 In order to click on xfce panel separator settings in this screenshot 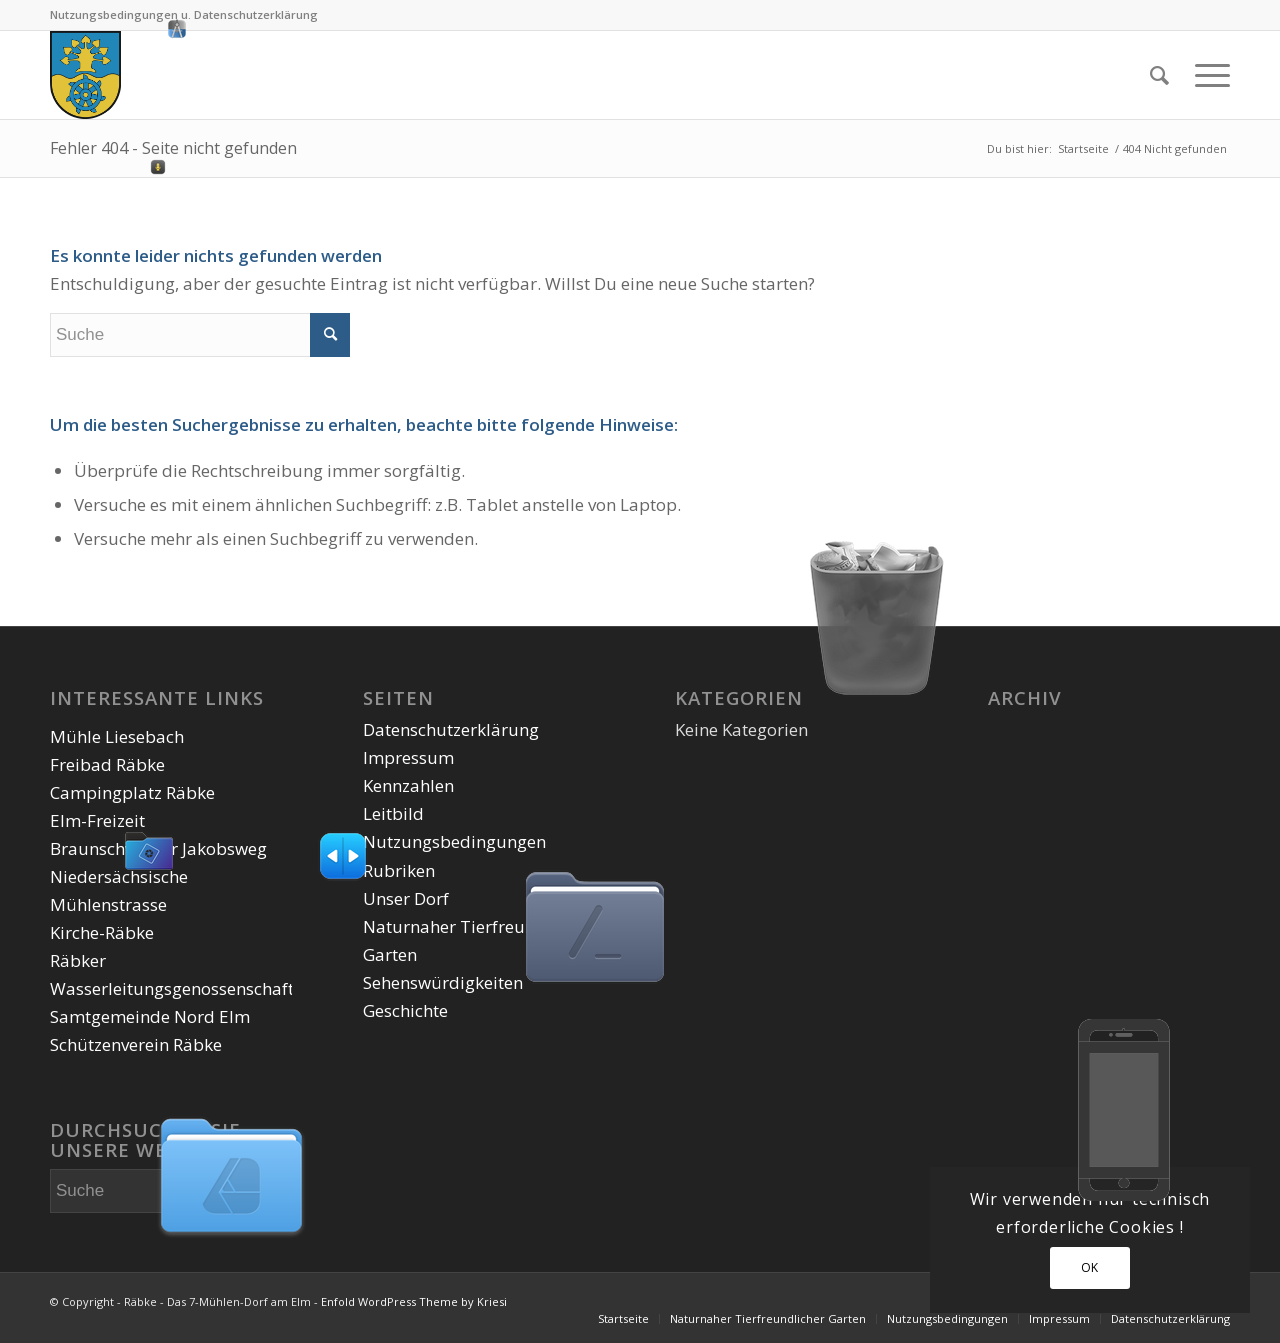, I will do `click(343, 856)`.